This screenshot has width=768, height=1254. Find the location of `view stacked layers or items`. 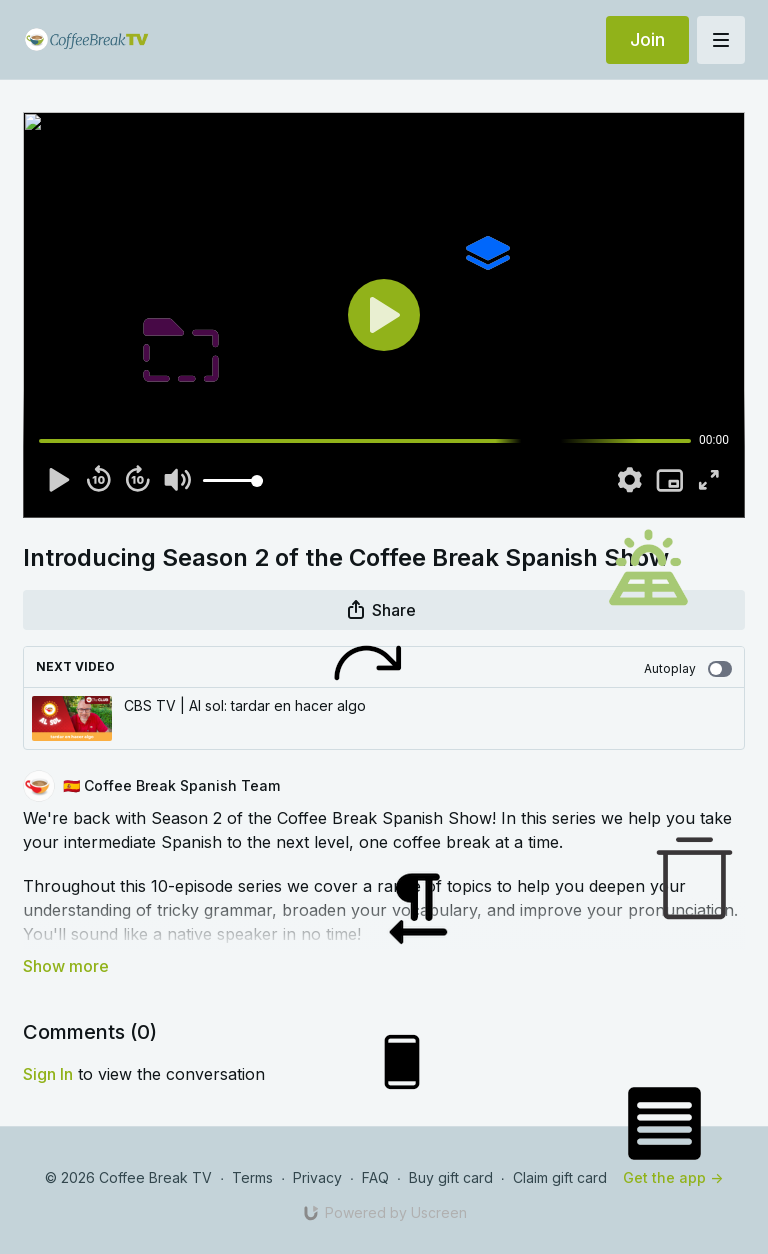

view stacked layers or items is located at coordinates (488, 253).